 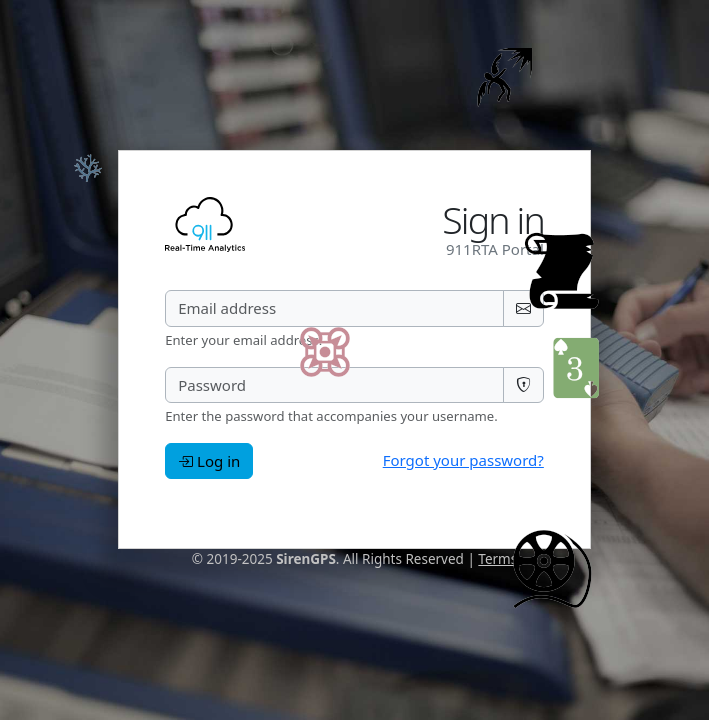 I want to click on mythological character or story element in a game, so click(x=502, y=77).